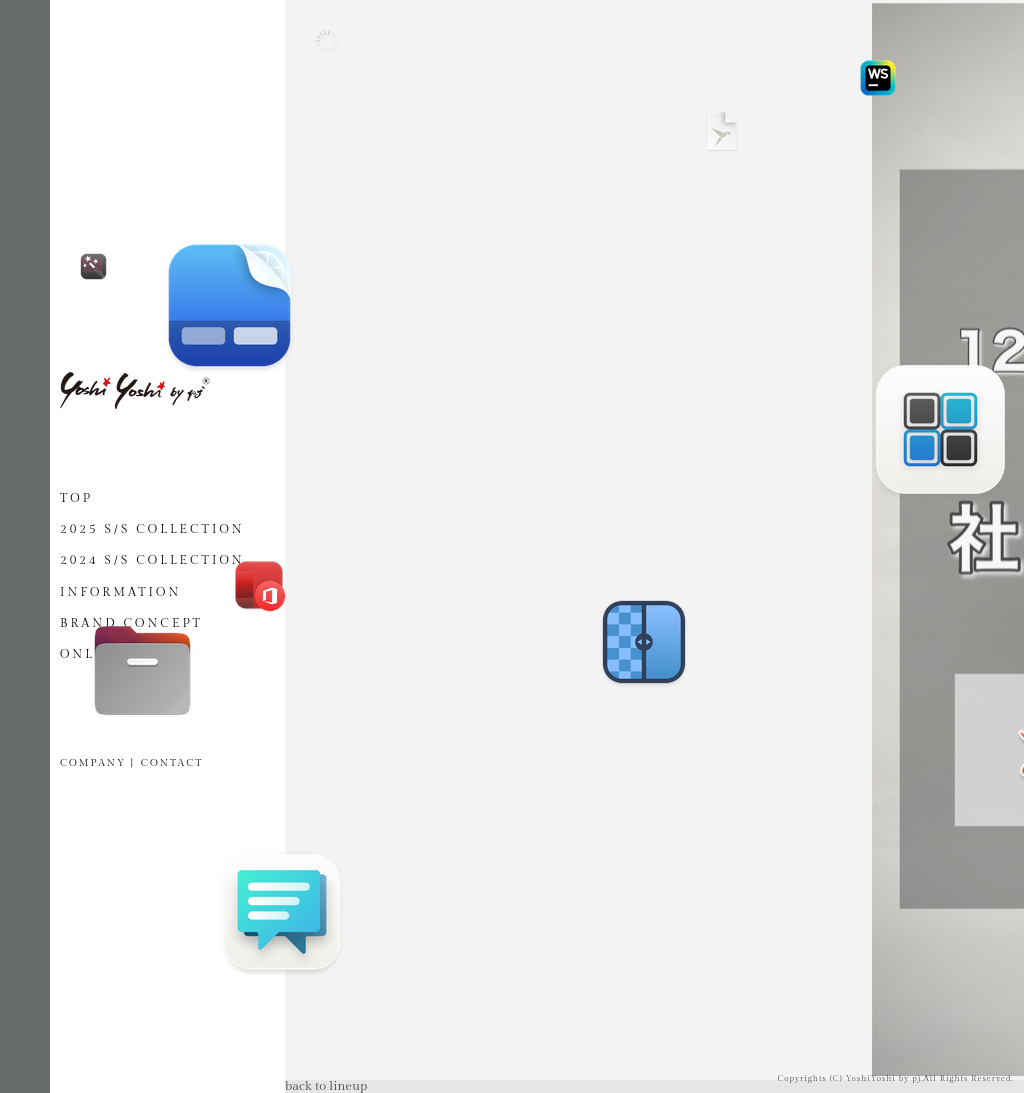  Describe the element at coordinates (878, 78) in the screenshot. I see `open WebStorm IDE` at that location.